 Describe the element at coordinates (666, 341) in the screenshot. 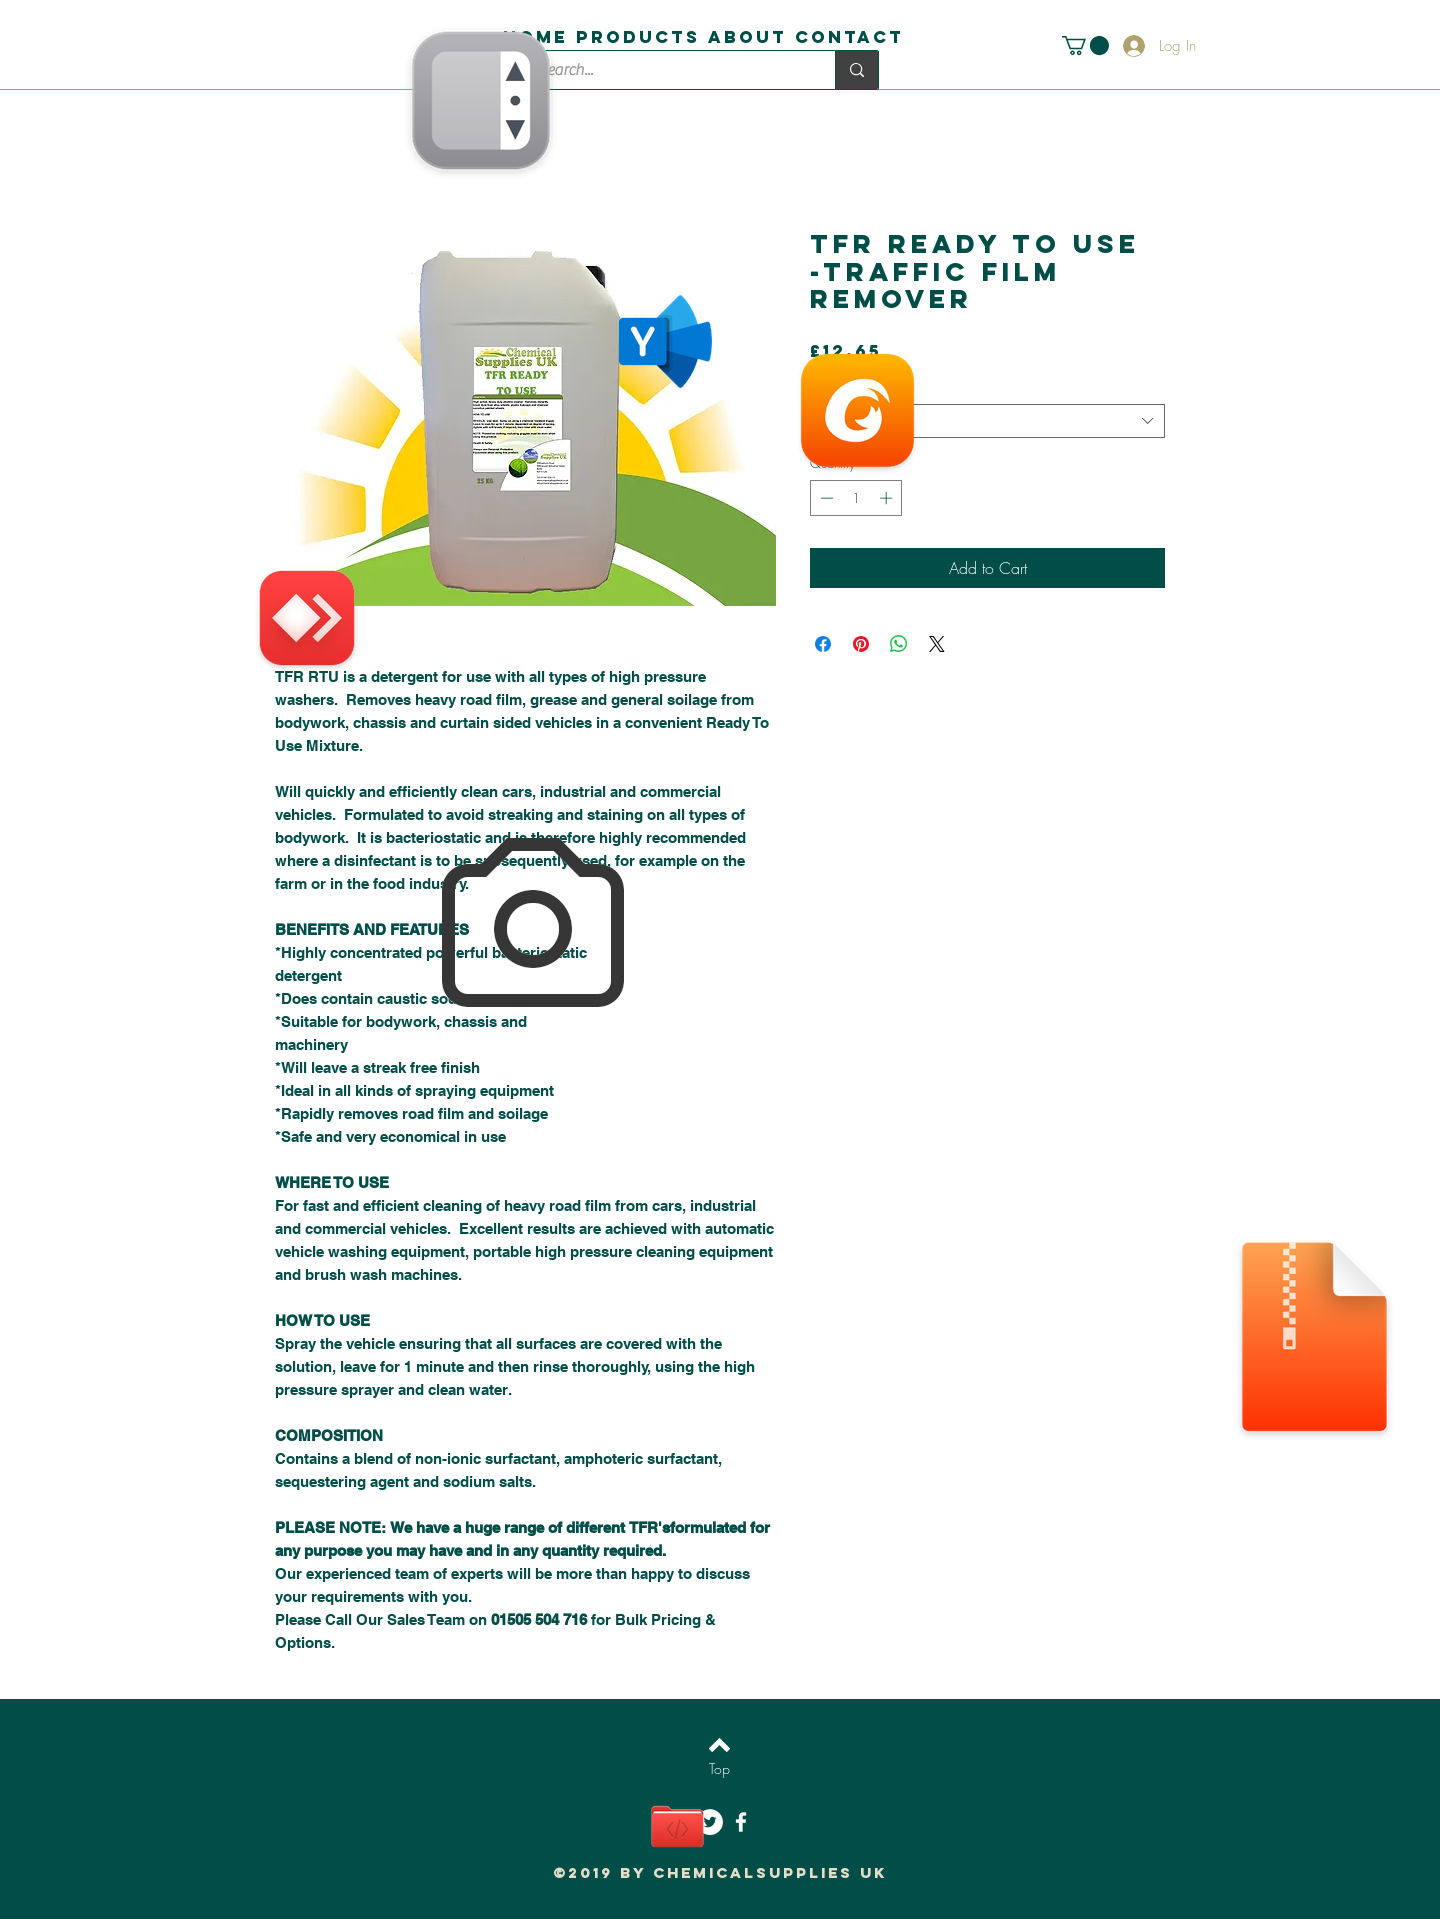

I see `open yammer enterprise social network` at that location.